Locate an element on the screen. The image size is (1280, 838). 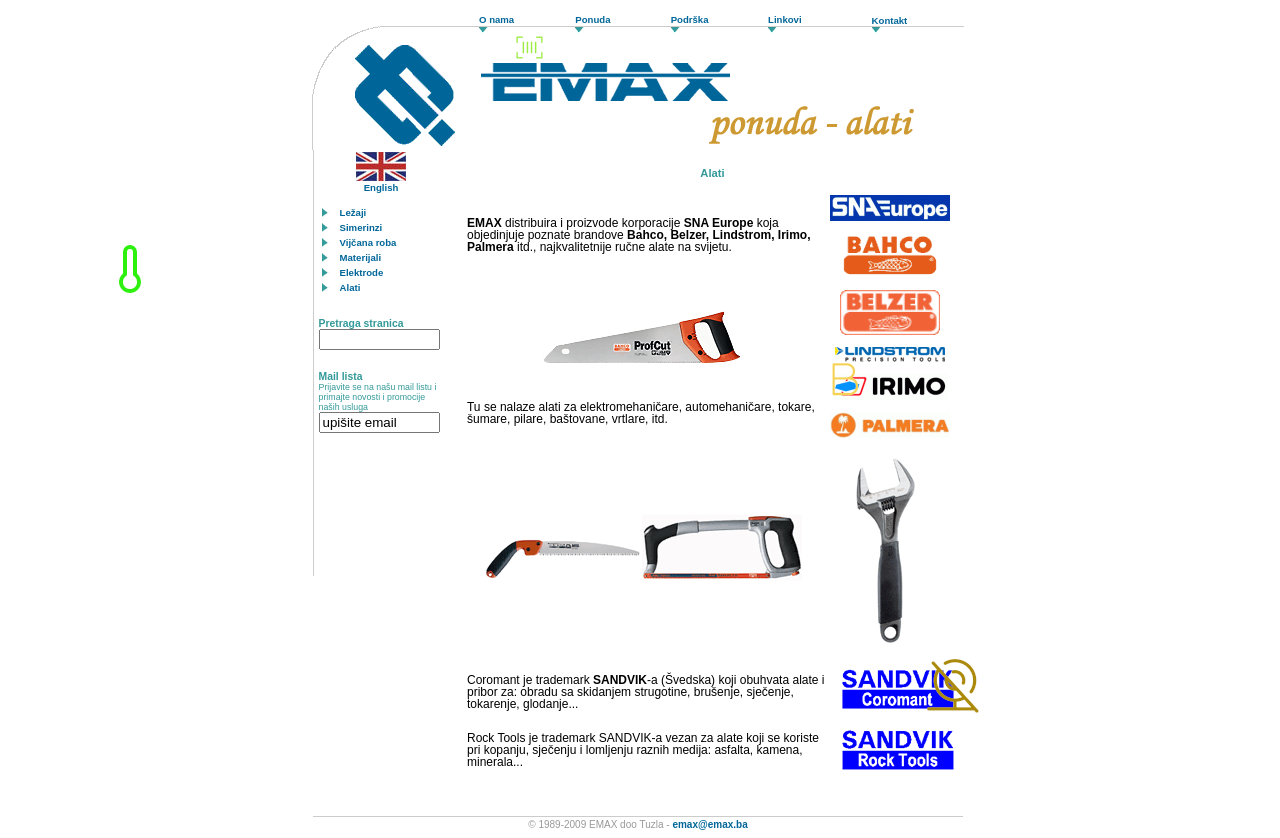
view current temperature is located at coordinates (131, 269).